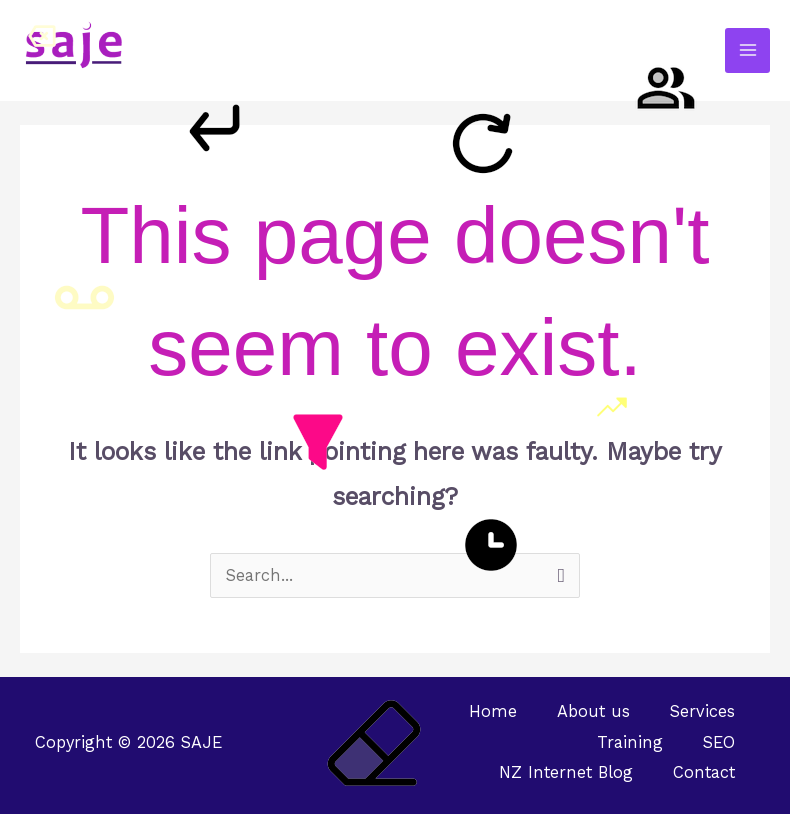  I want to click on view trending or popular content, so click(612, 408).